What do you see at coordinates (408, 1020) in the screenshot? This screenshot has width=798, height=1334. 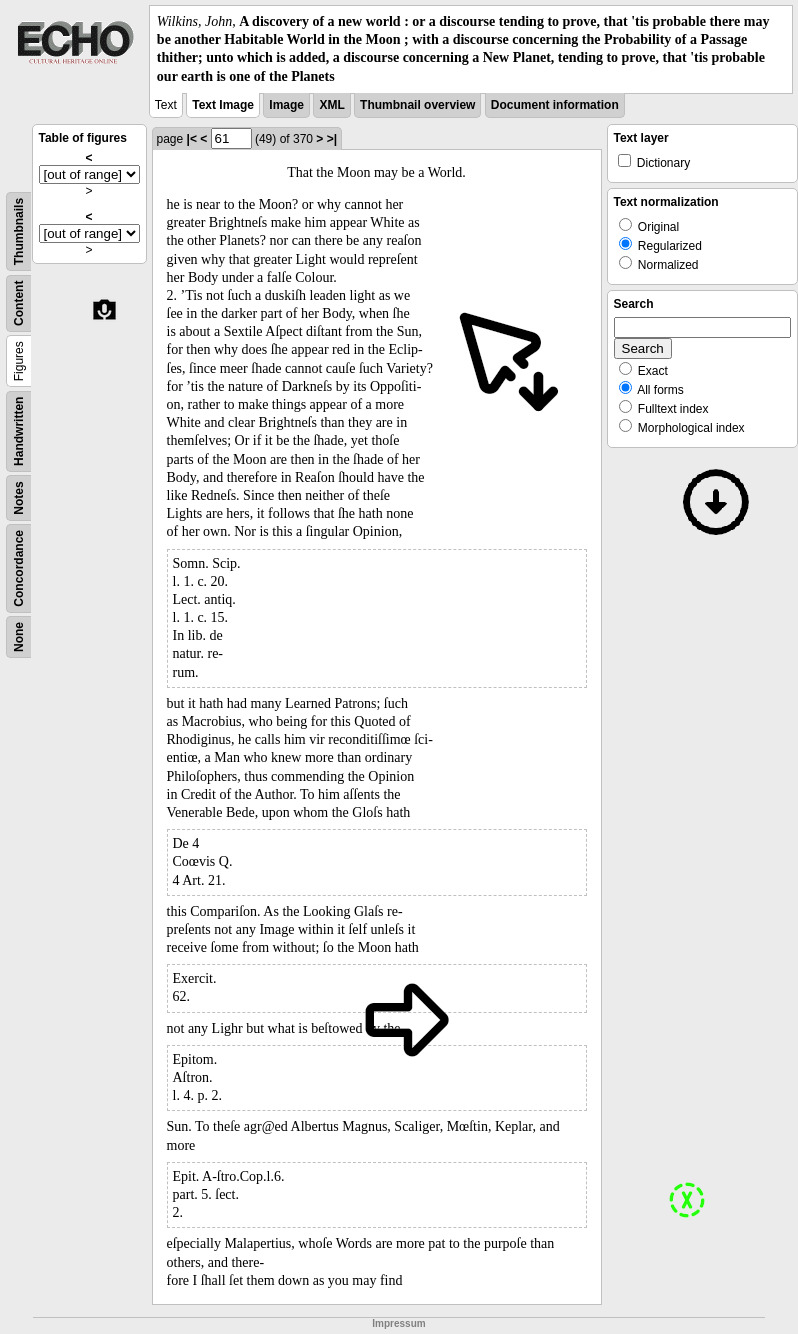 I see `navigate to the next item or page` at bounding box center [408, 1020].